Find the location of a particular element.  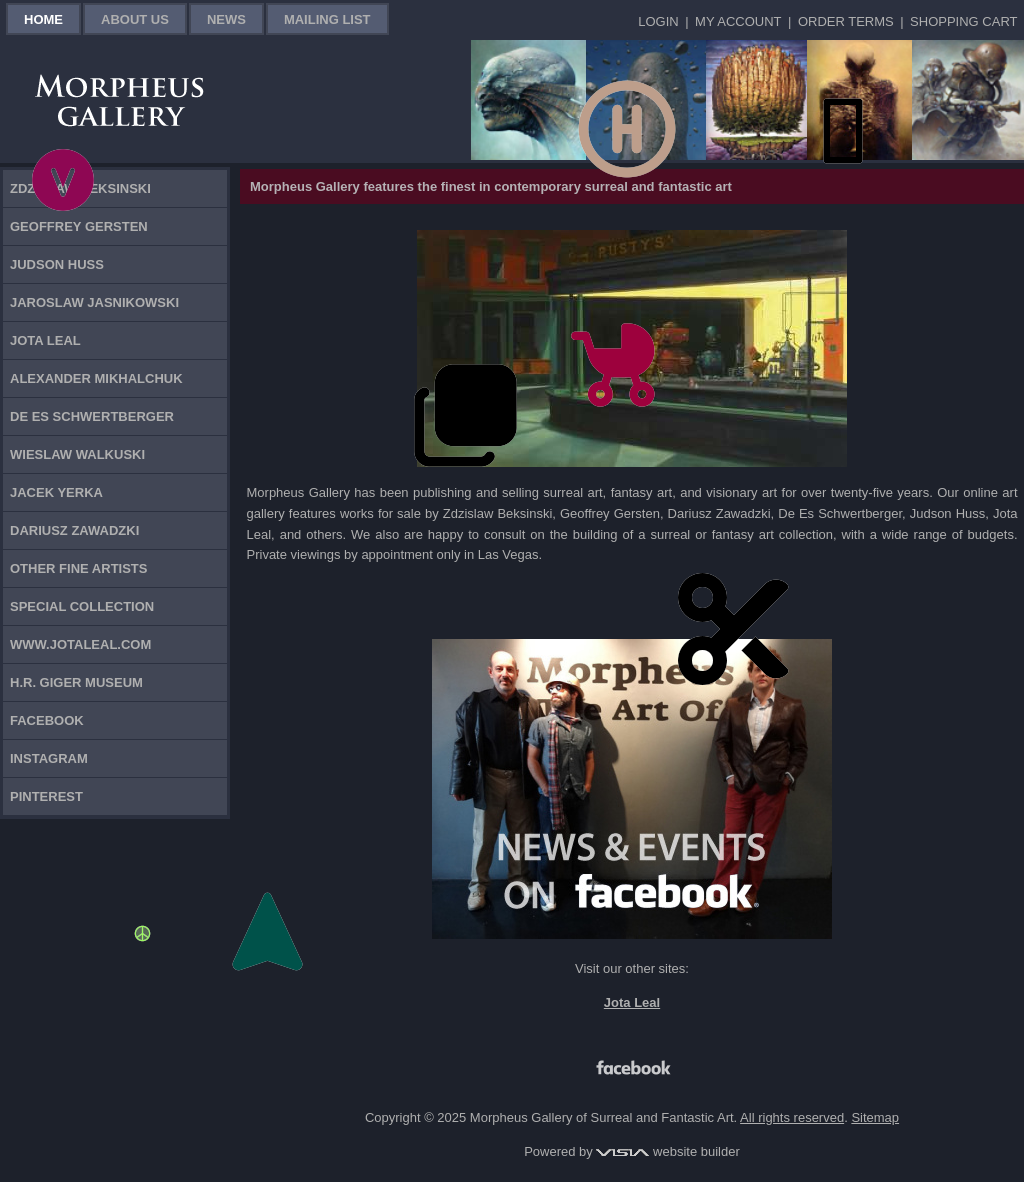

start navigation or get directions is located at coordinates (267, 931).